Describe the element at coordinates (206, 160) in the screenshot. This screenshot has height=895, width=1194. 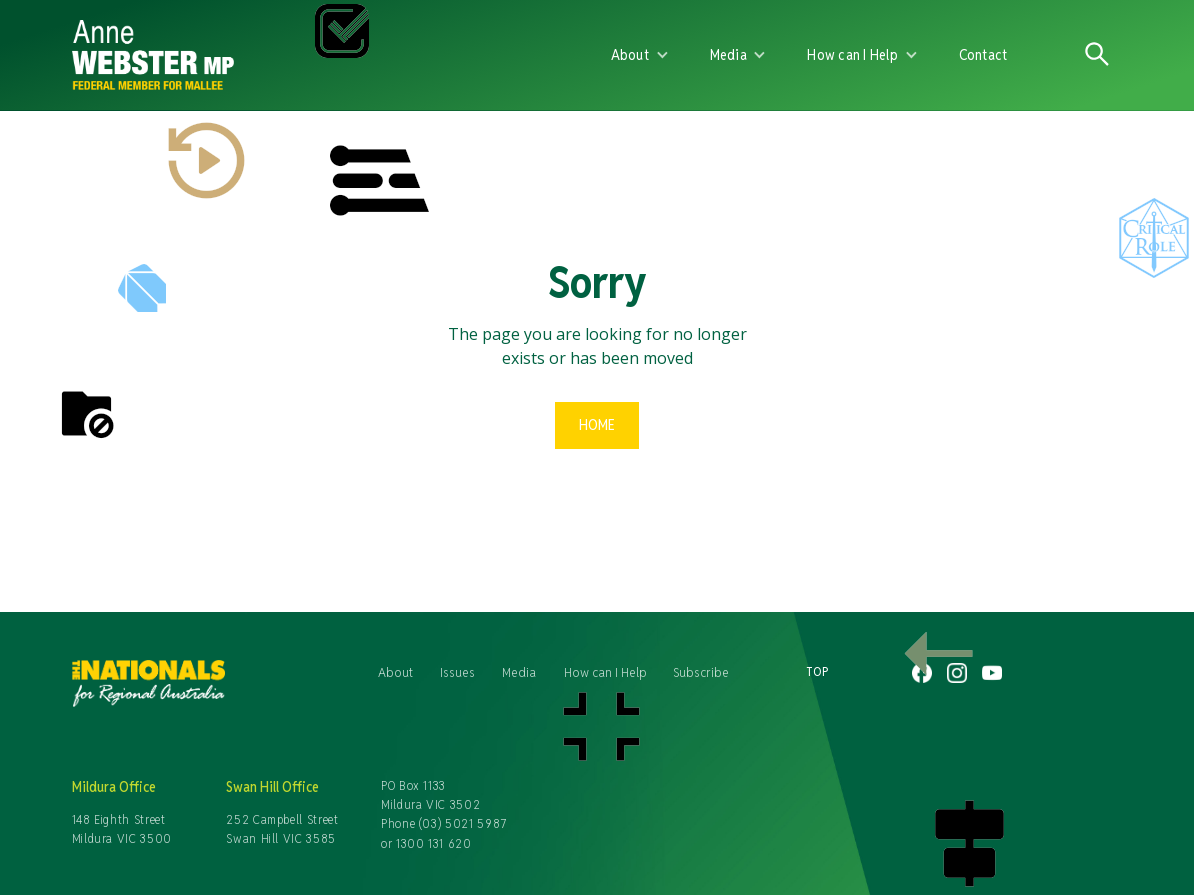
I see `view memories or flashback content` at that location.